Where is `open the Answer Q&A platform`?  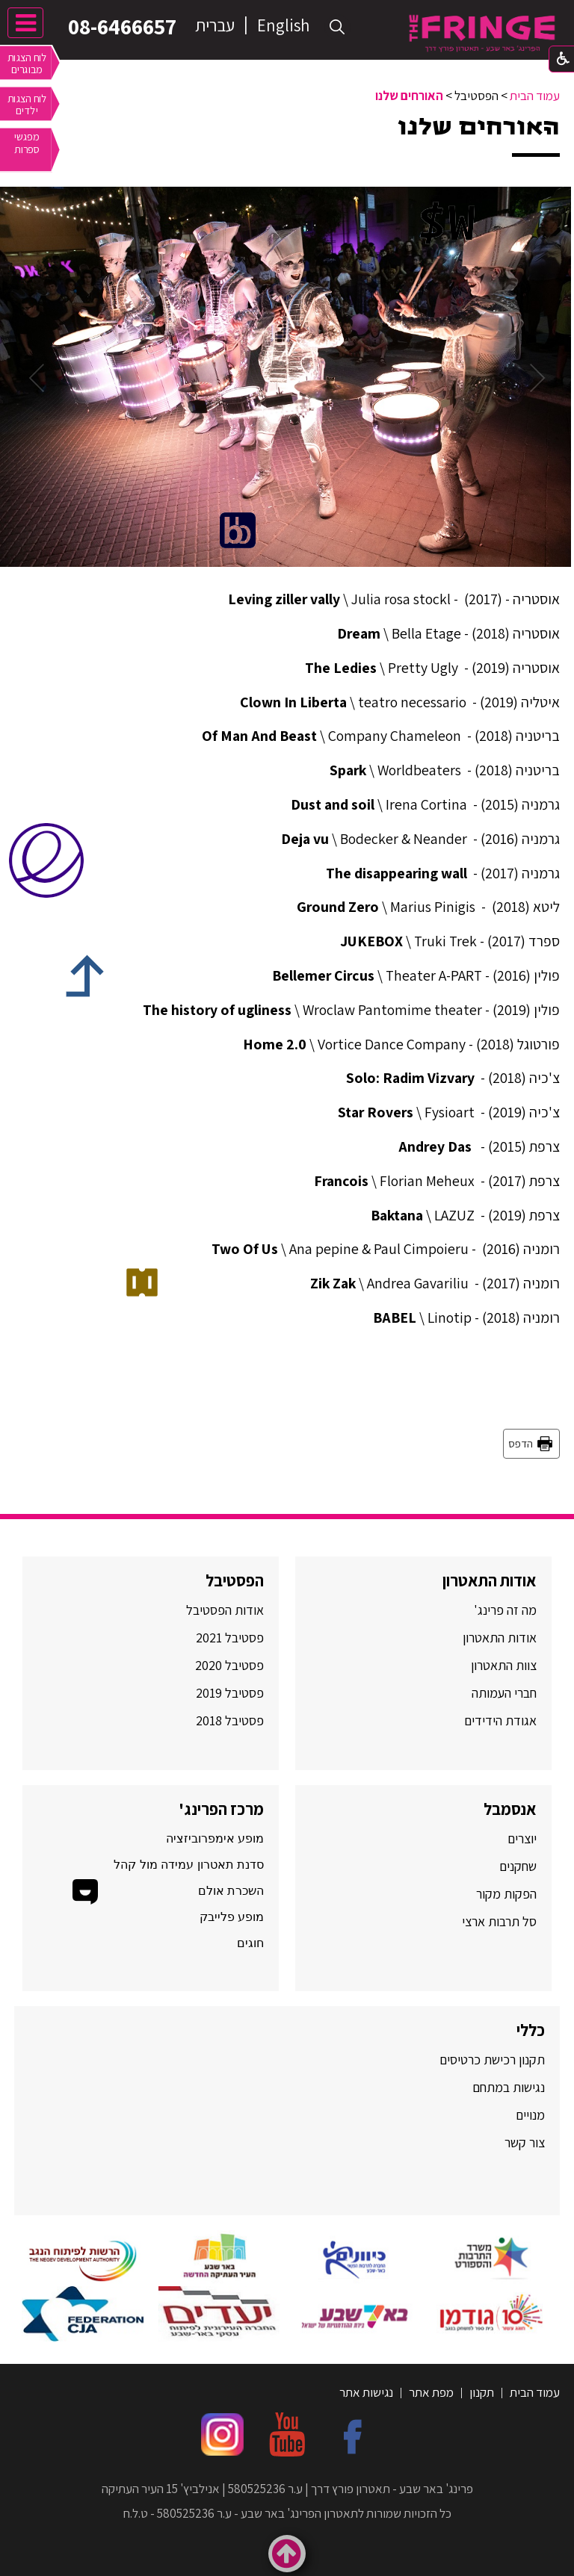
open the Answer Q&A platform is located at coordinates (85, 1892).